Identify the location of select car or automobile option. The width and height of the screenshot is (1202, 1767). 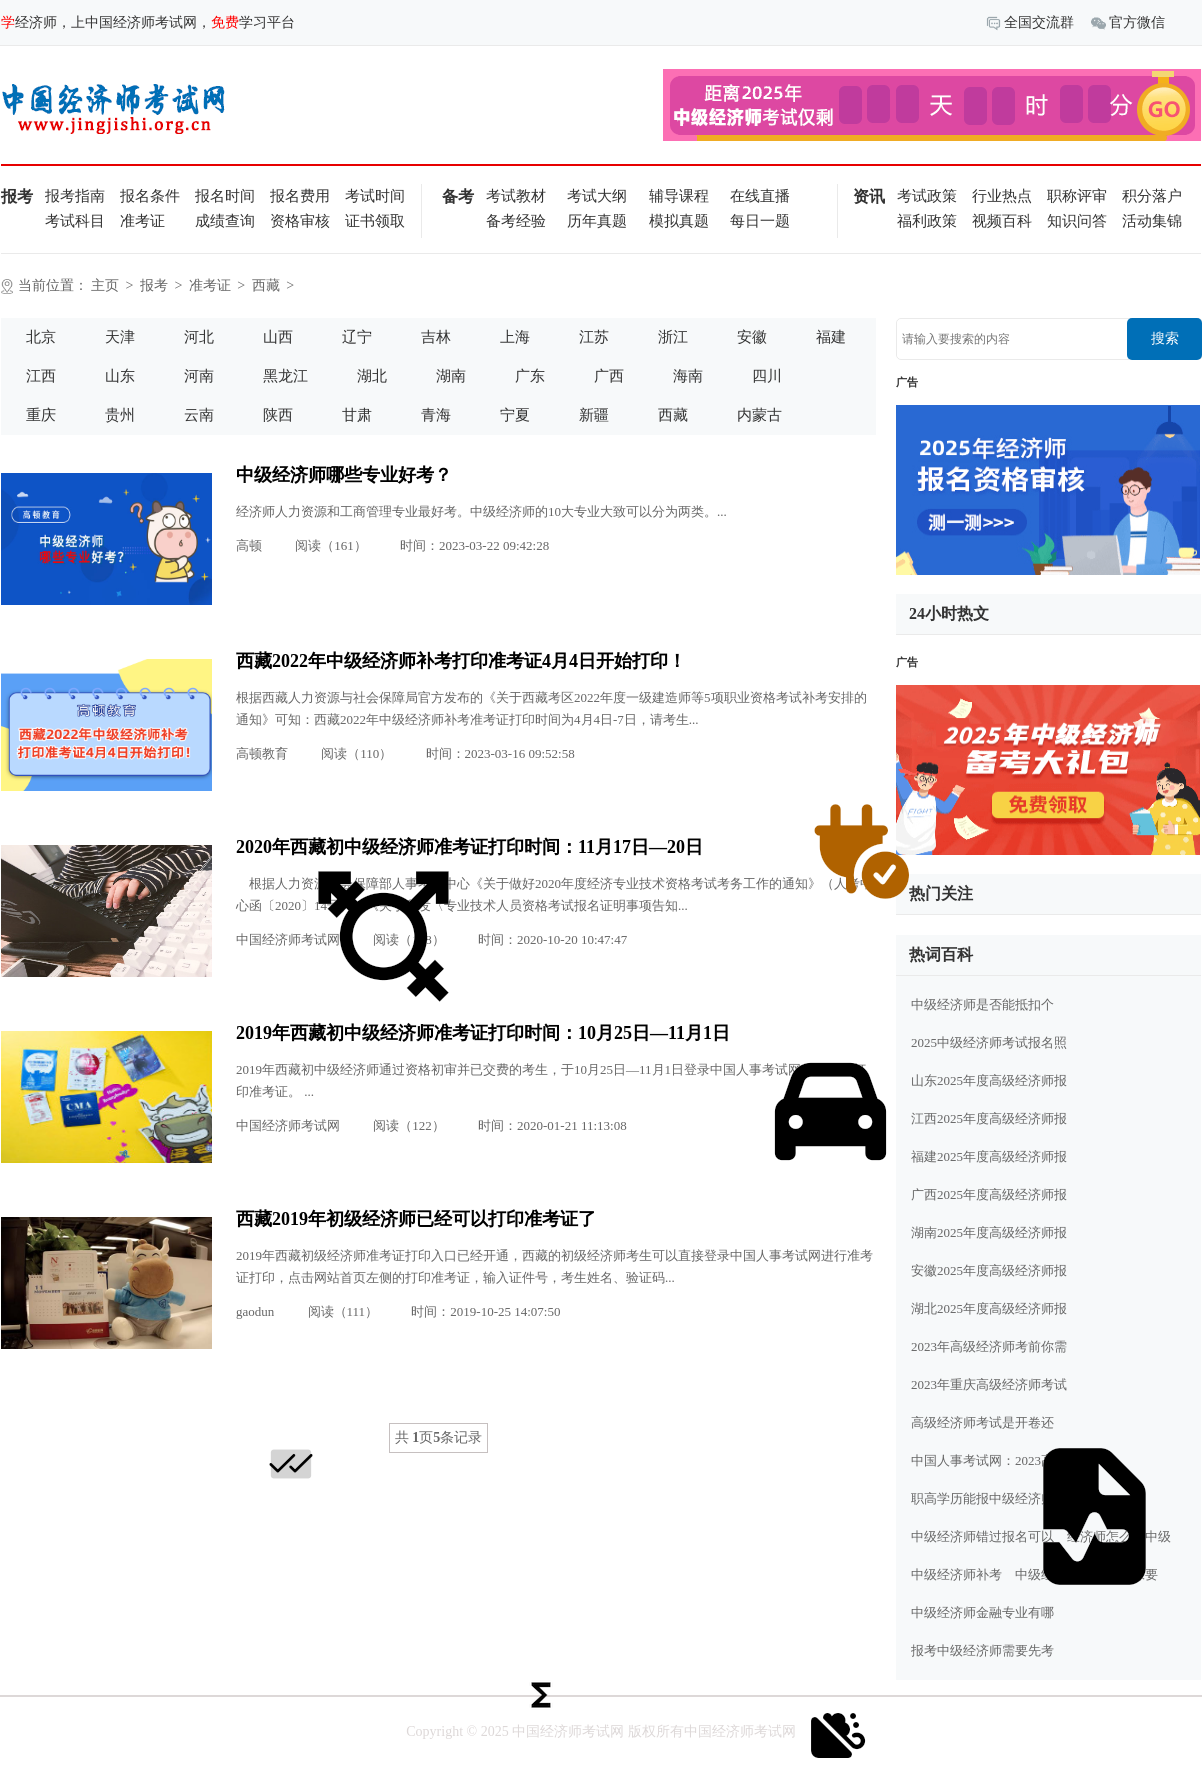
(830, 1111).